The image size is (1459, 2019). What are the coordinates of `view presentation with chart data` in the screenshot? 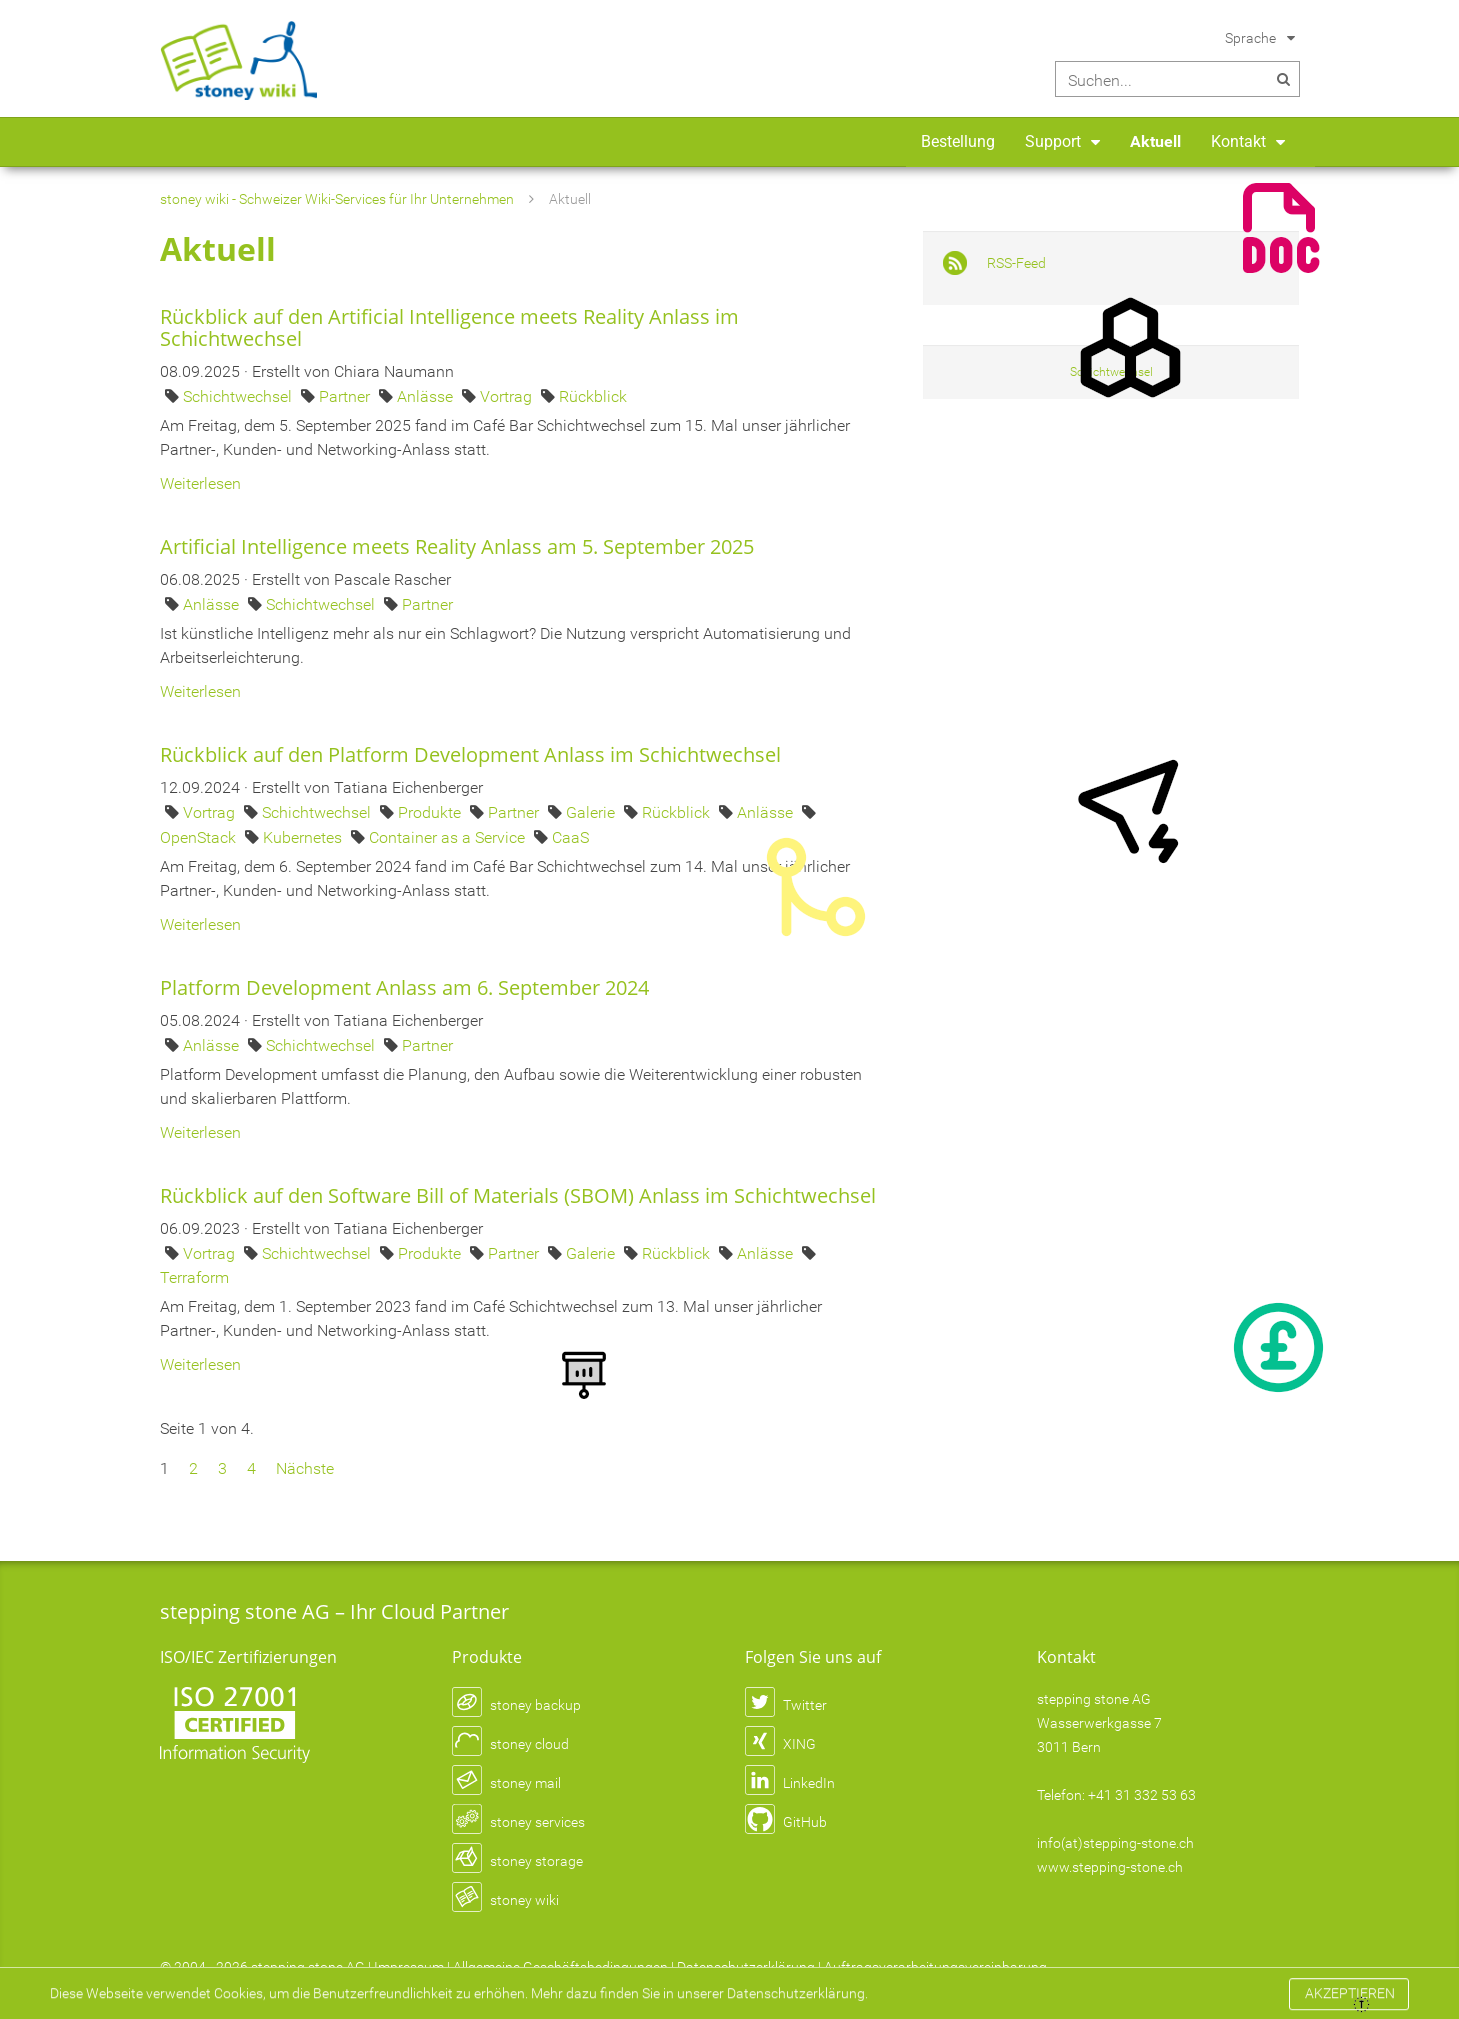 It's located at (584, 1372).